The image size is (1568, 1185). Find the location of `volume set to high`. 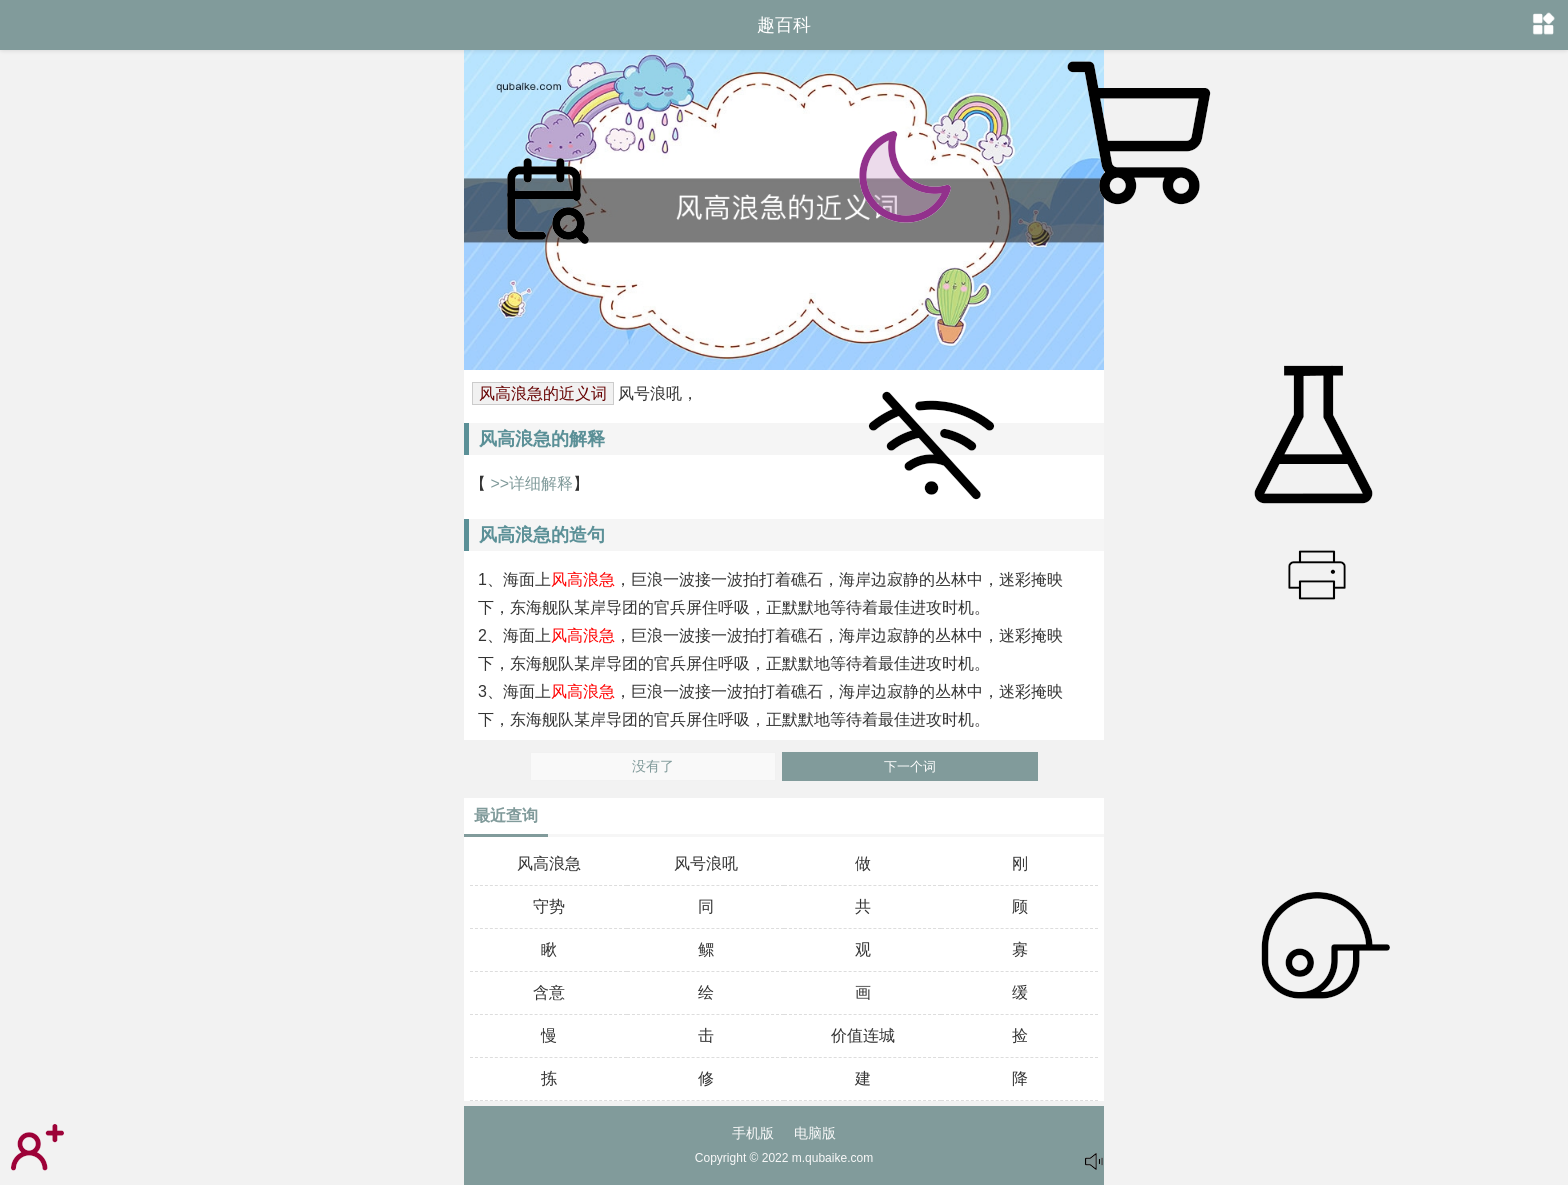

volume set to high is located at coordinates (1093, 1161).